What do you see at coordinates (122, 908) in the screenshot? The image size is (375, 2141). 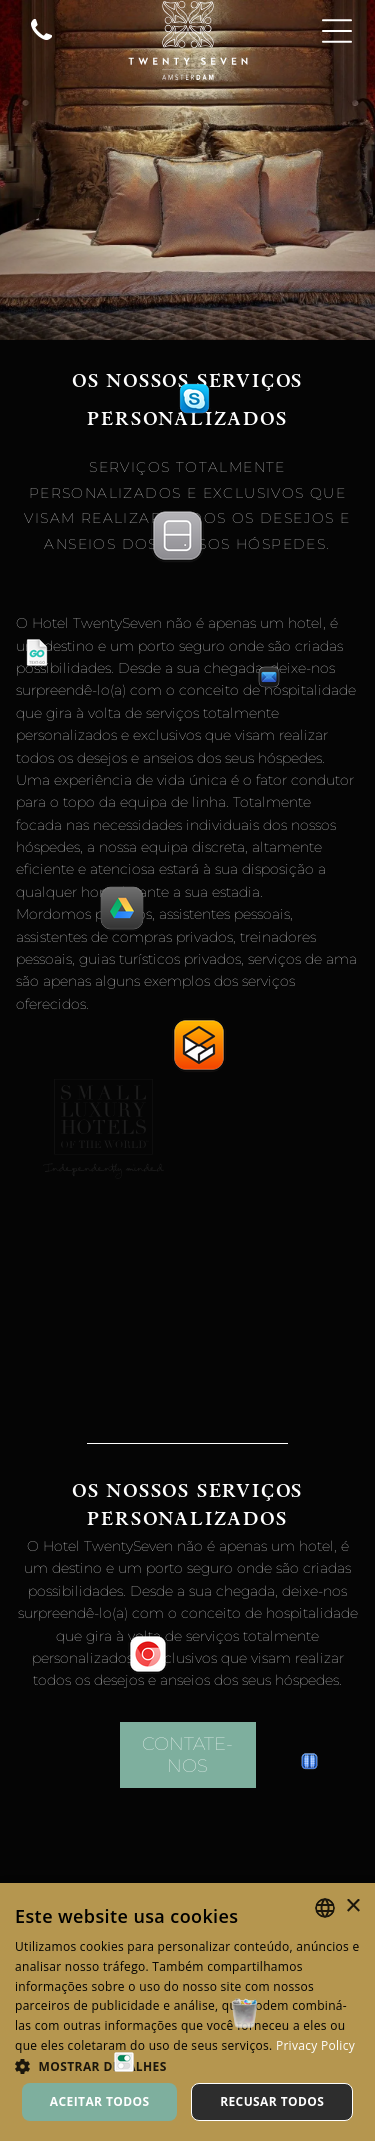 I see `open Google Drive app` at bounding box center [122, 908].